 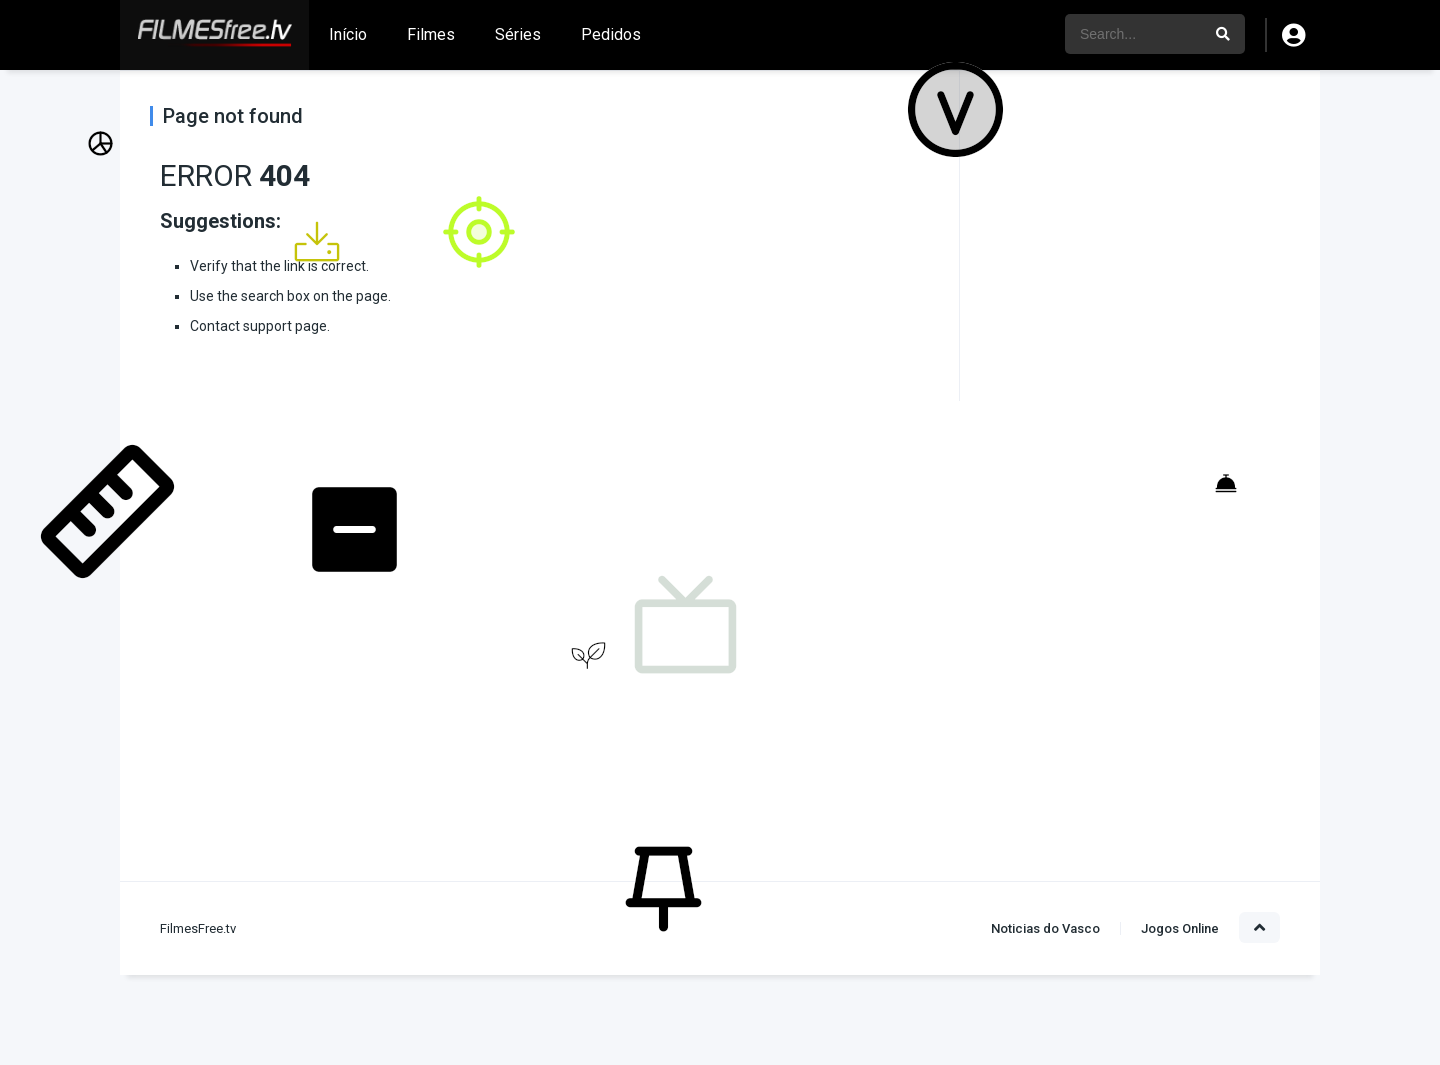 I want to click on request service or assistance, so click(x=1226, y=484).